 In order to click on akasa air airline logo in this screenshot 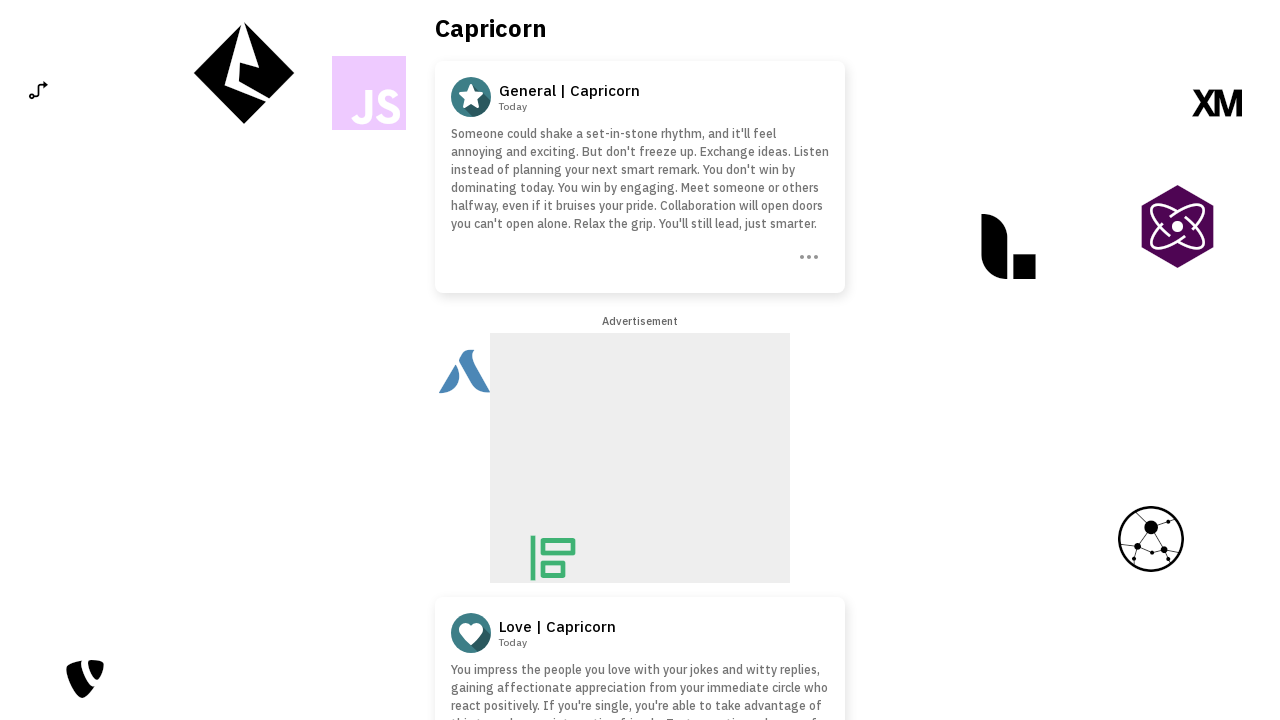, I will do `click(464, 371)`.